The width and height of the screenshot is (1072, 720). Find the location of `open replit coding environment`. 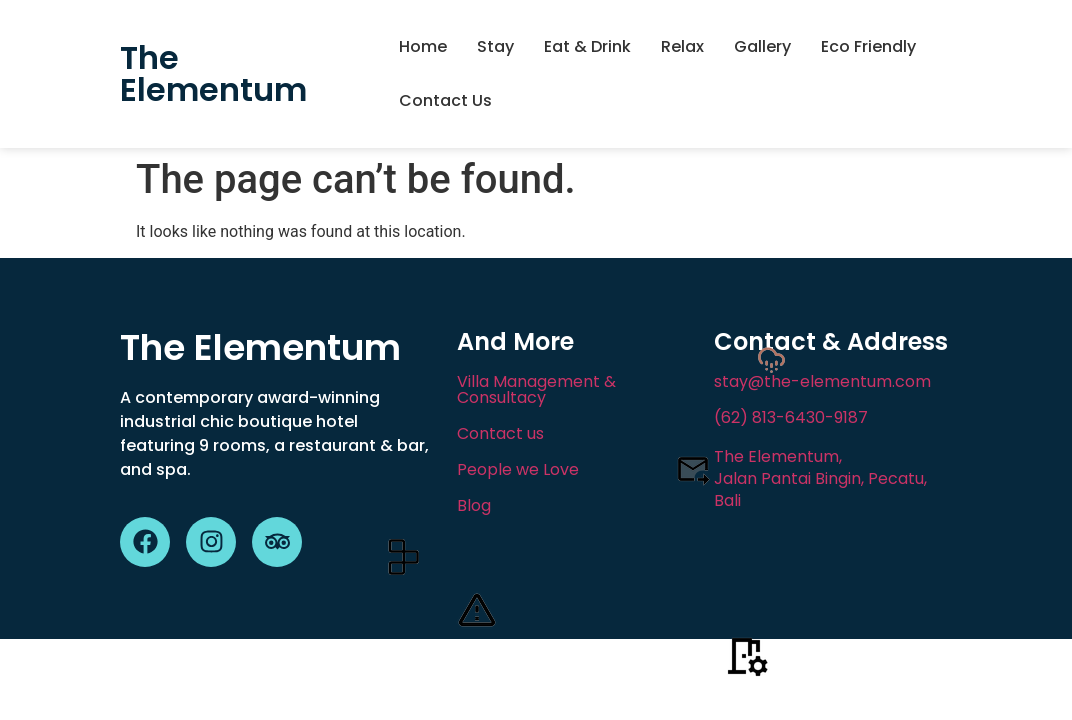

open replit coding environment is located at coordinates (401, 557).